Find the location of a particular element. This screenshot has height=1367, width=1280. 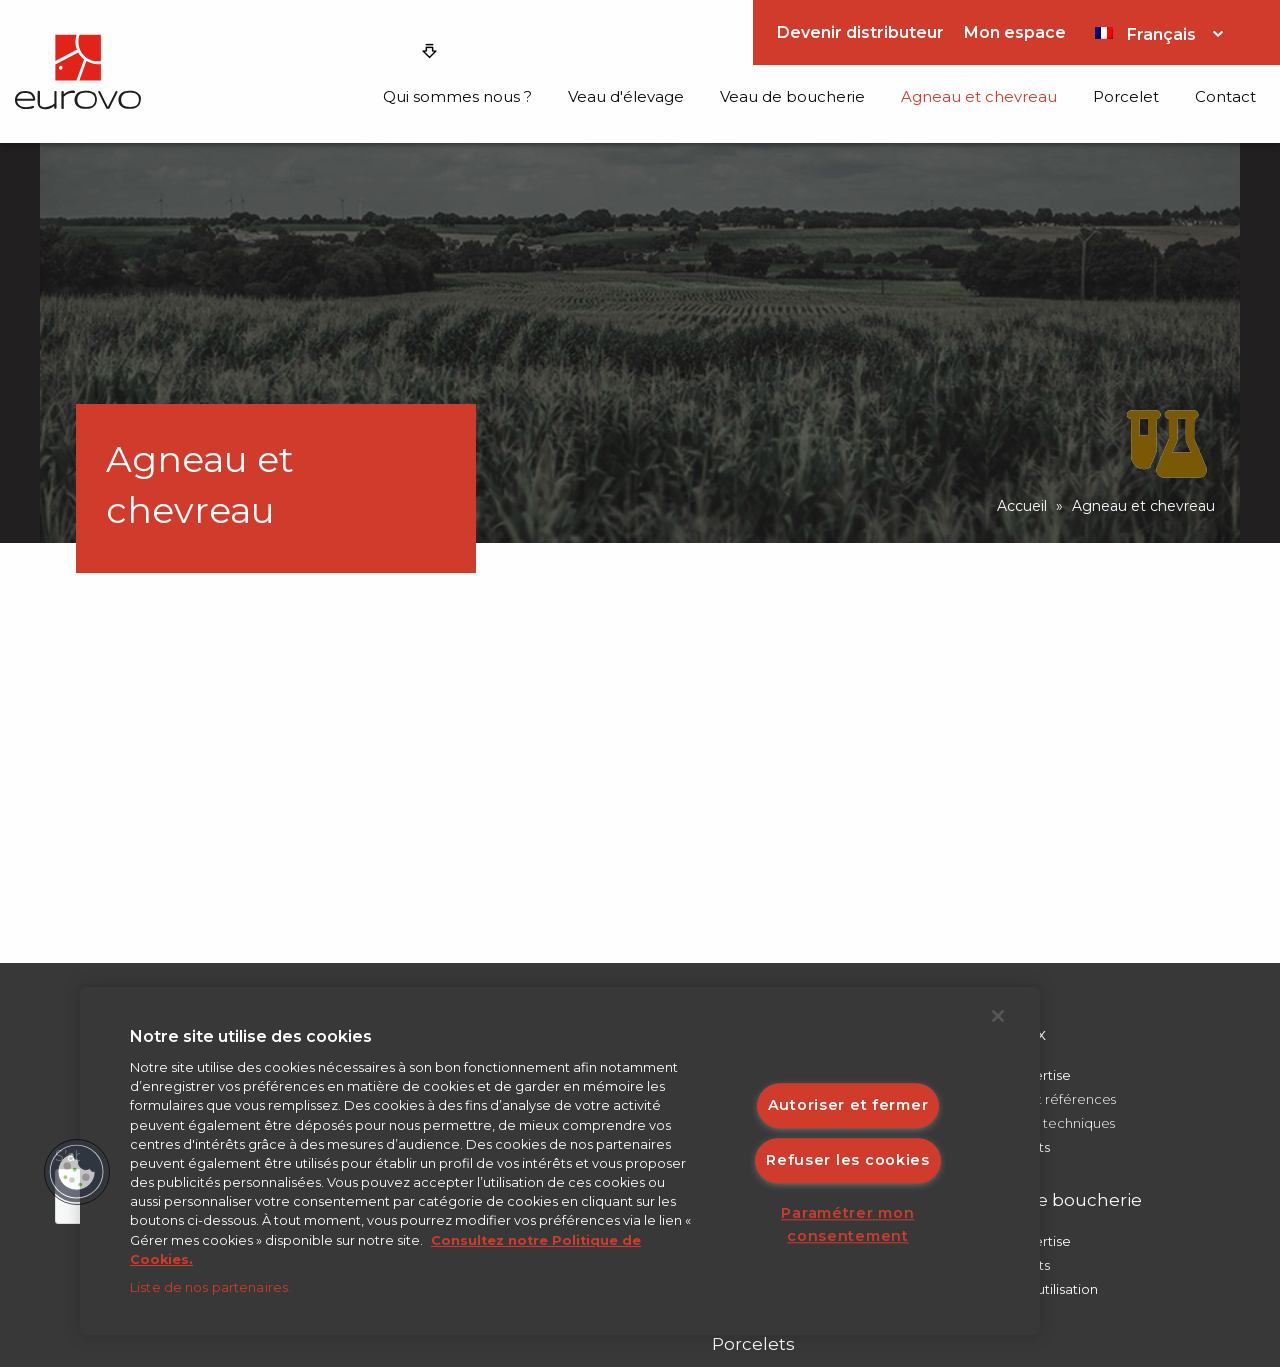

download file or content is located at coordinates (429, 50).